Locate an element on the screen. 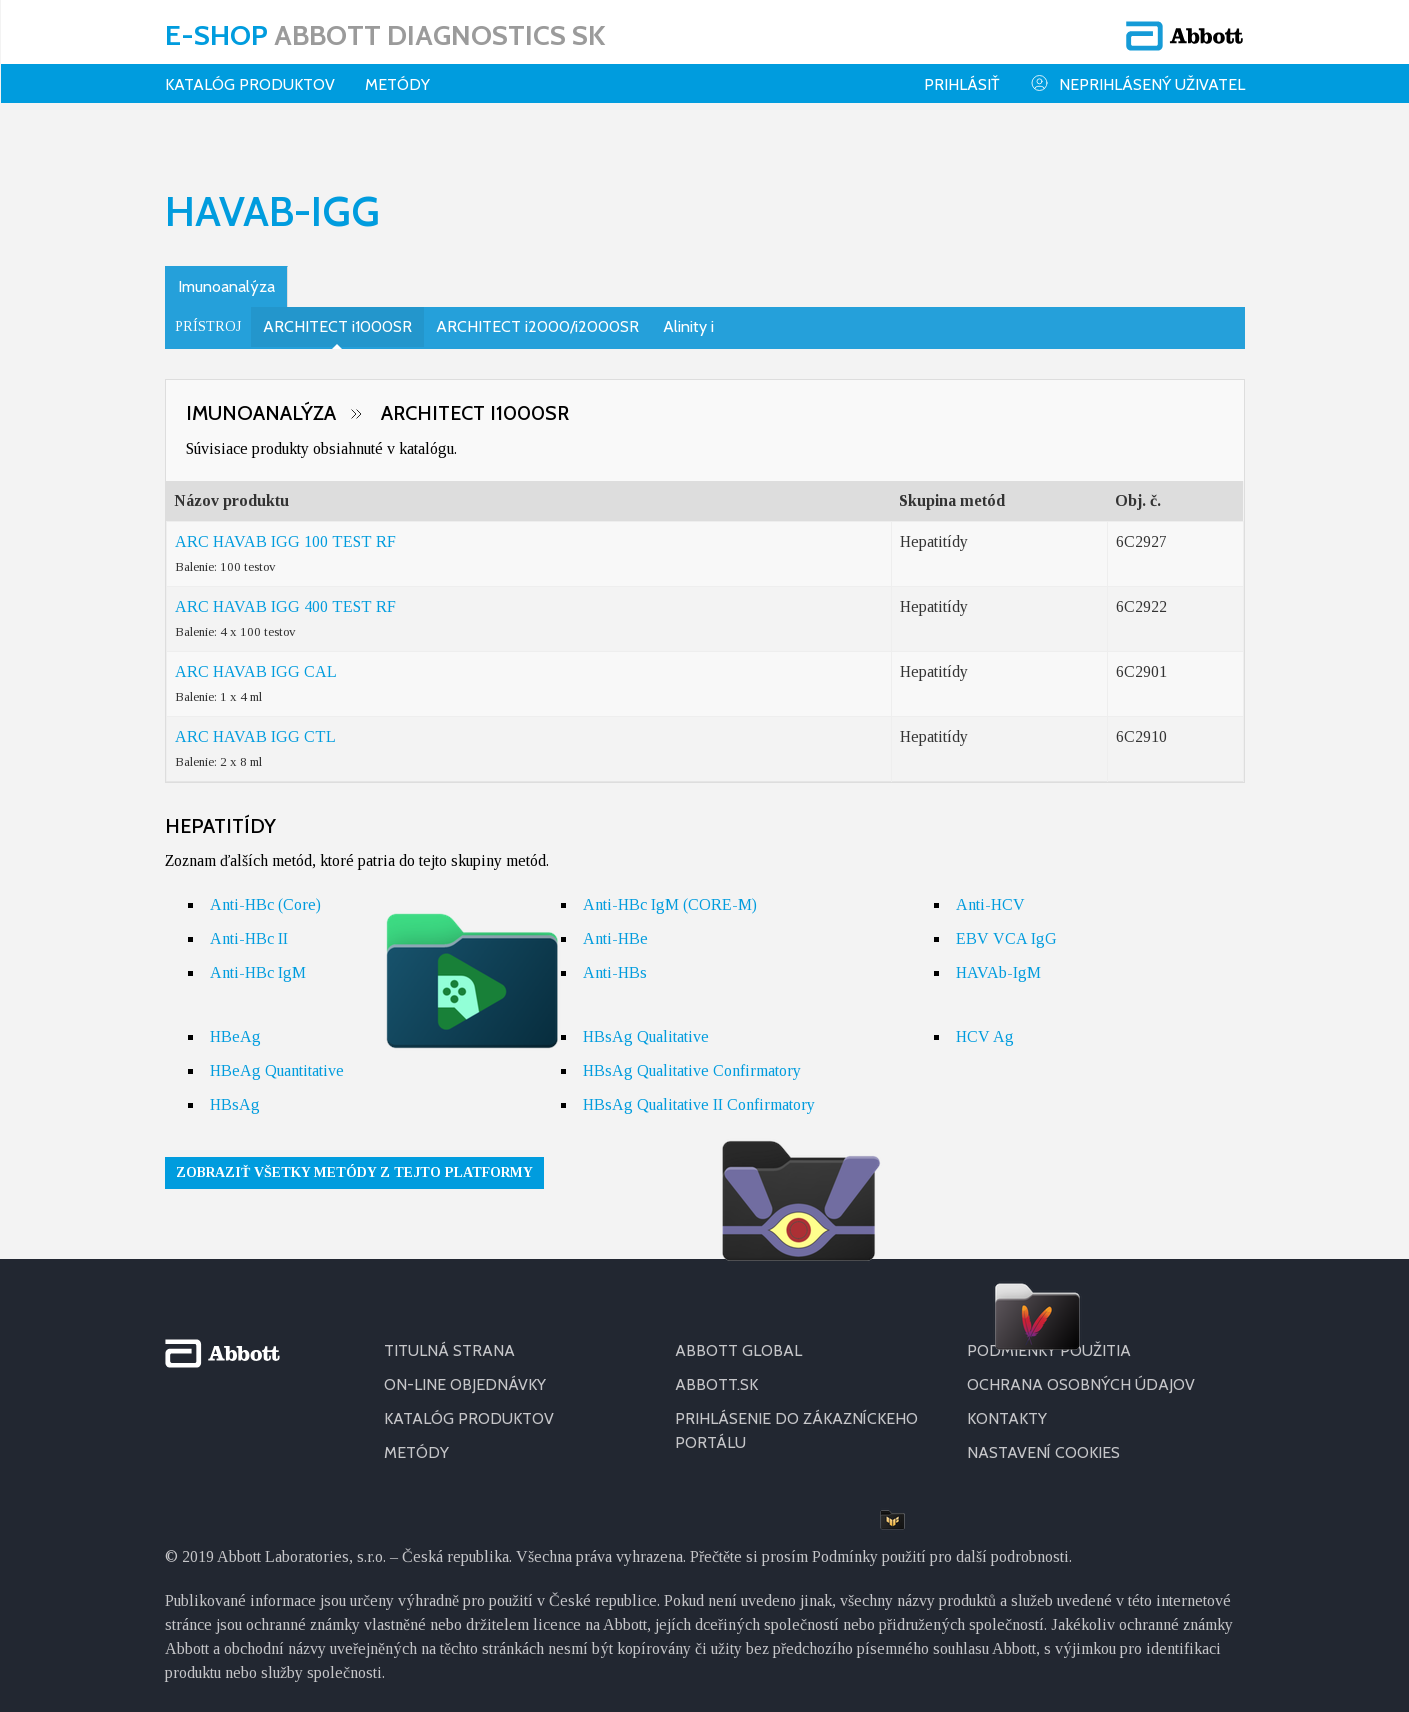 The height and width of the screenshot is (1712, 1409). folder for ASUS TUF gaming files or applications is located at coordinates (892, 1520).